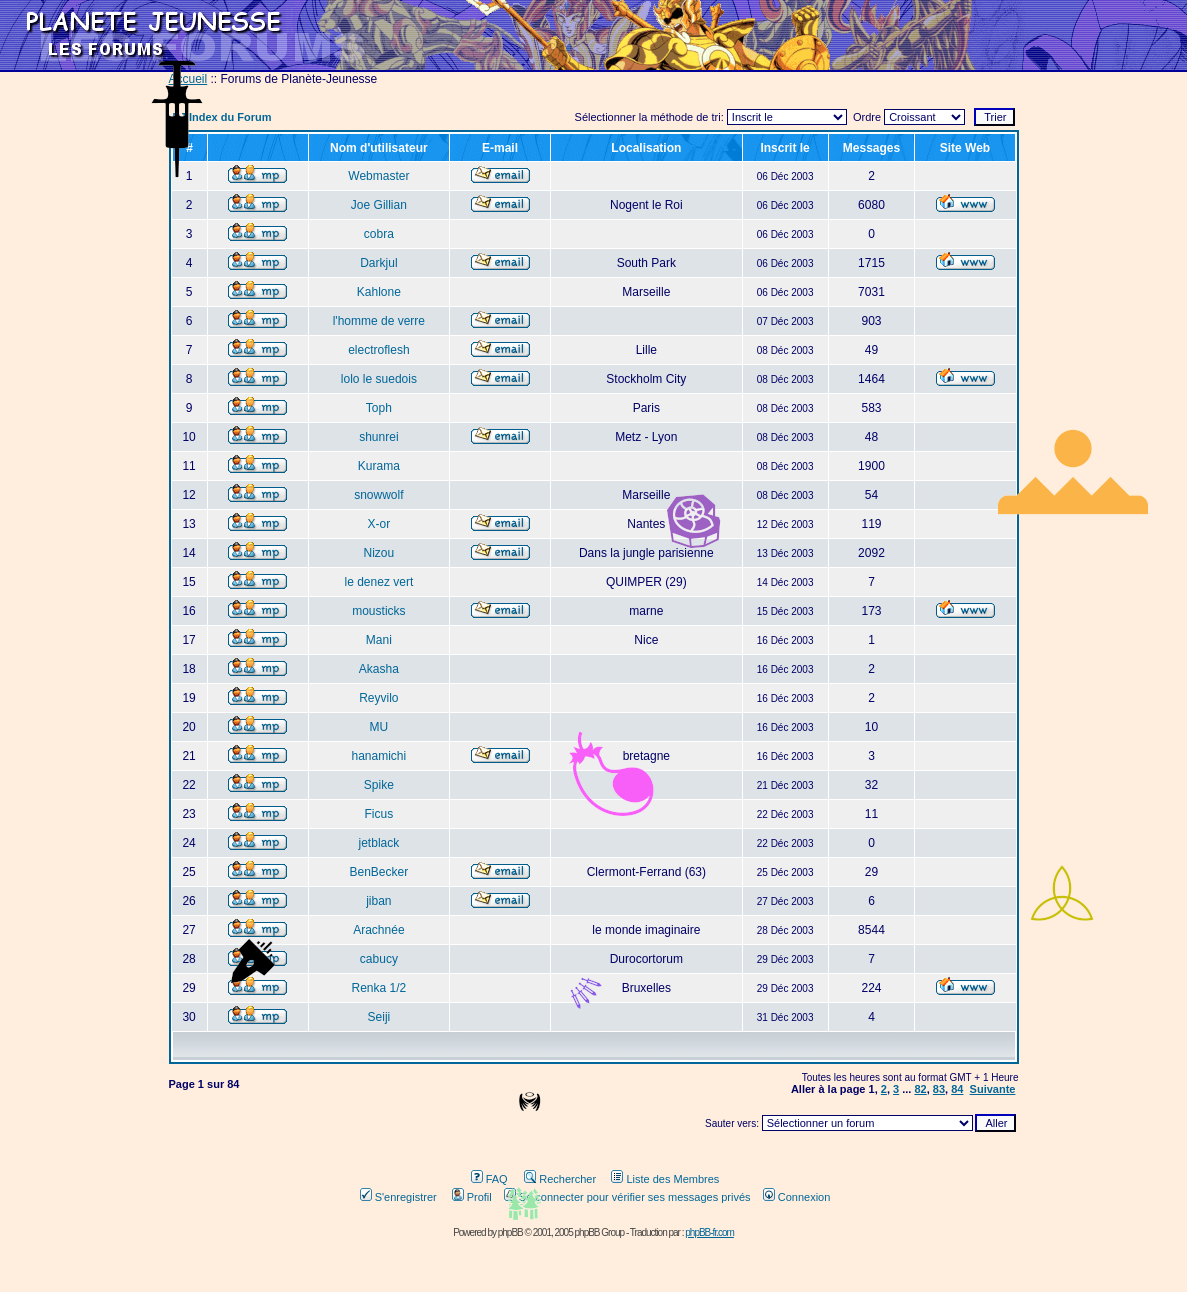 The image size is (1187, 1292). Describe the element at coordinates (529, 1102) in the screenshot. I see `select angel costume or outfit` at that location.